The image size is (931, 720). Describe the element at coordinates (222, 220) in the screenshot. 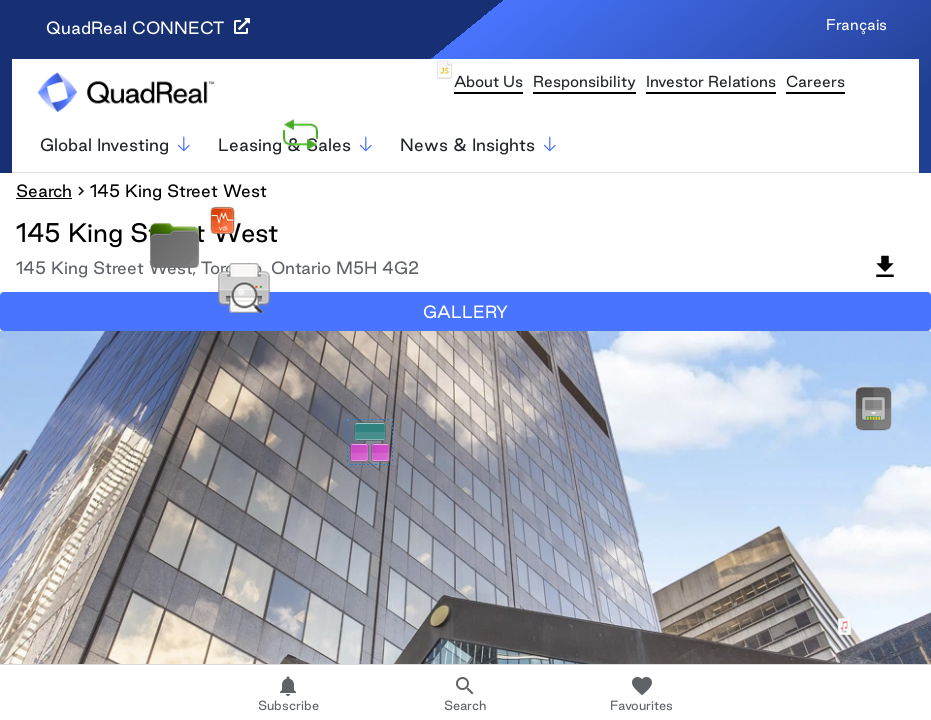

I see `VirtualBox disk image file` at that location.